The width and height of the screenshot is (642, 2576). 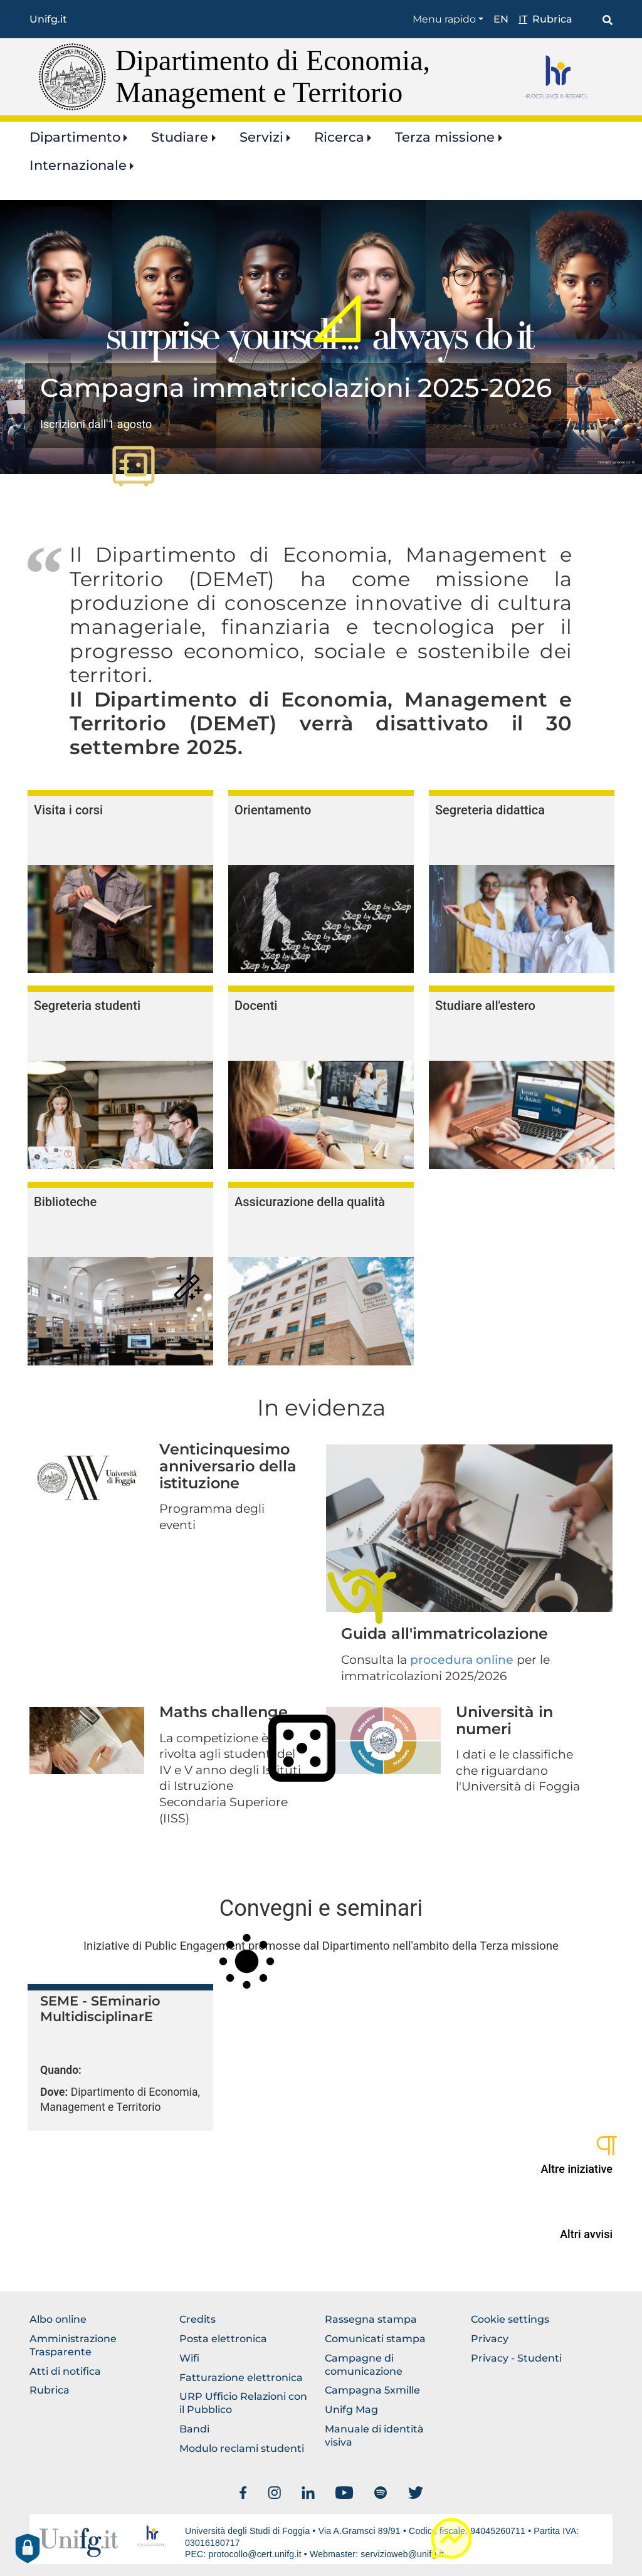 What do you see at coordinates (134, 467) in the screenshot?
I see `access fiscal host settings` at bounding box center [134, 467].